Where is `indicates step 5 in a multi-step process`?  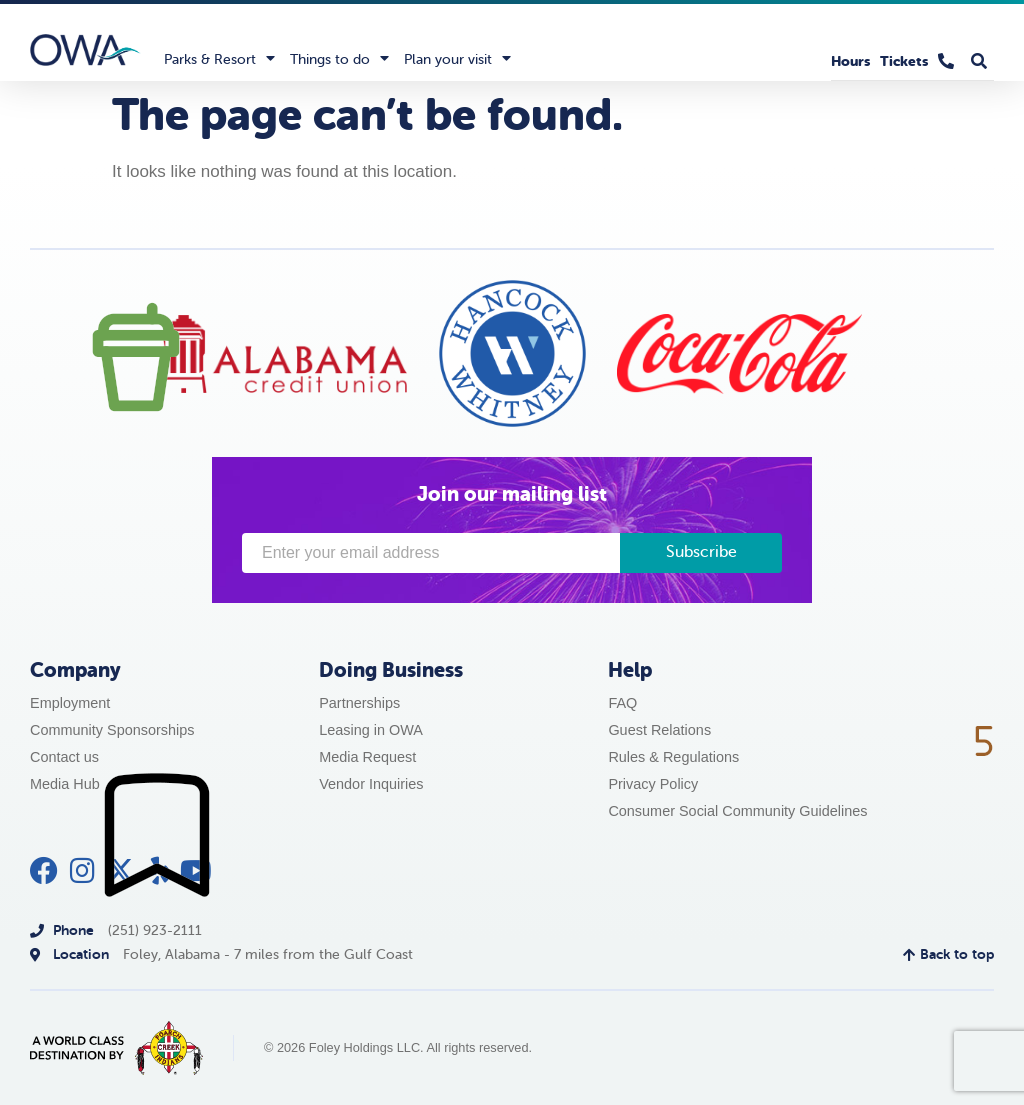
indicates step 5 in a multi-step process is located at coordinates (984, 741).